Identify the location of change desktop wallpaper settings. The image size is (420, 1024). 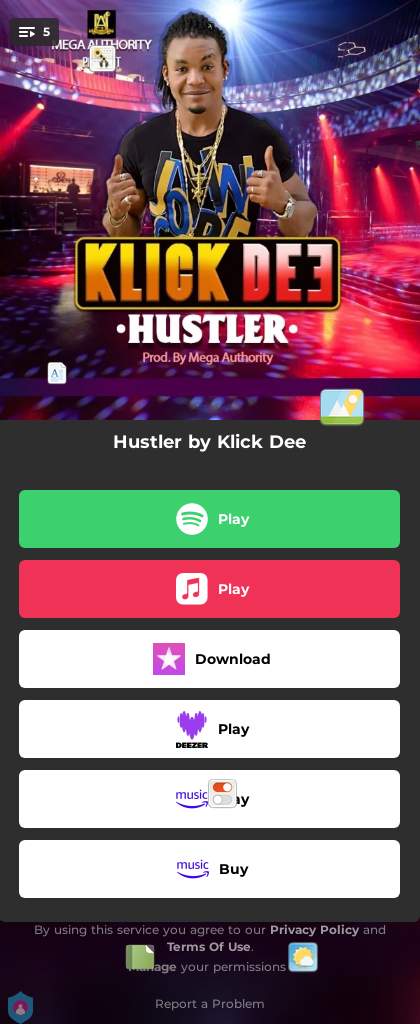
(140, 956).